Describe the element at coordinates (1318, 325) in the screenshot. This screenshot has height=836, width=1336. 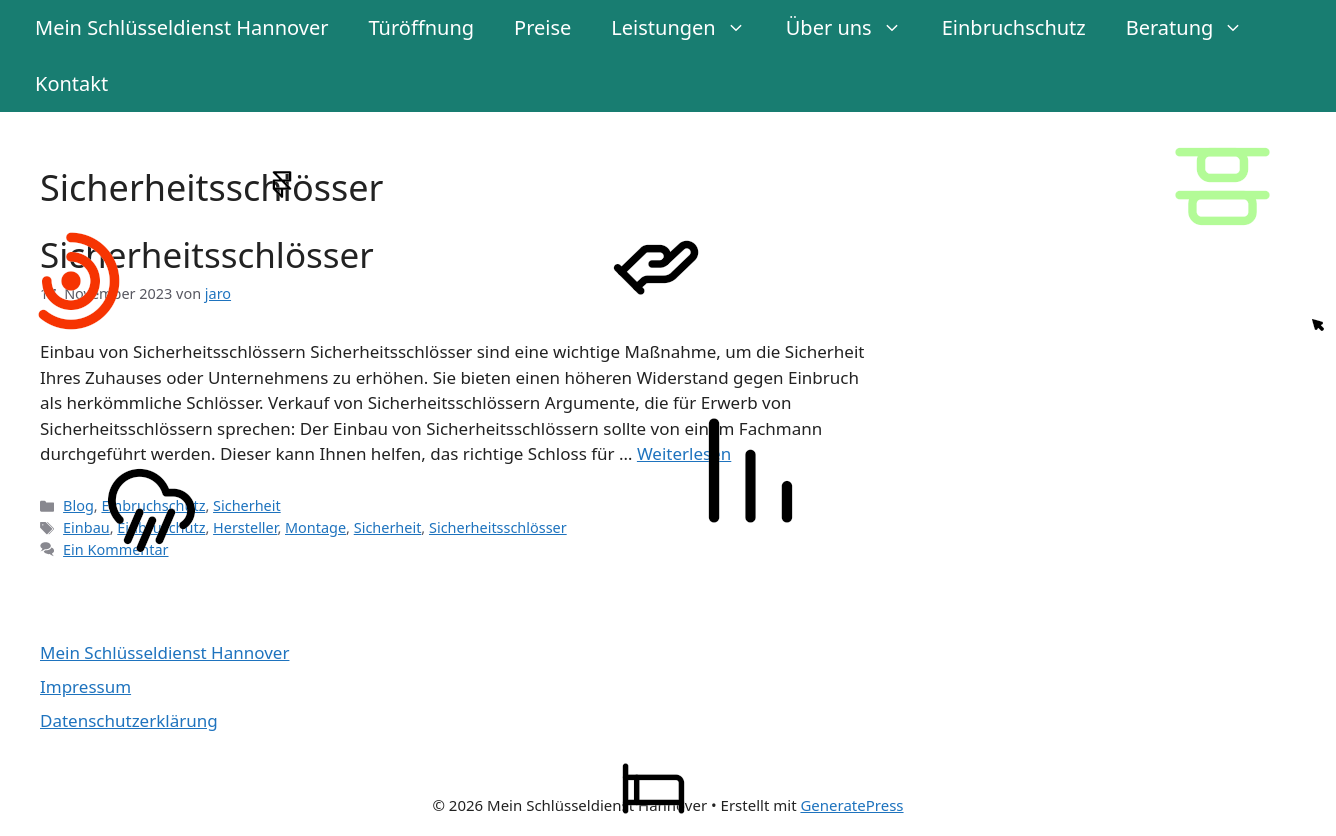
I see `cursor indicating selection mode` at that location.